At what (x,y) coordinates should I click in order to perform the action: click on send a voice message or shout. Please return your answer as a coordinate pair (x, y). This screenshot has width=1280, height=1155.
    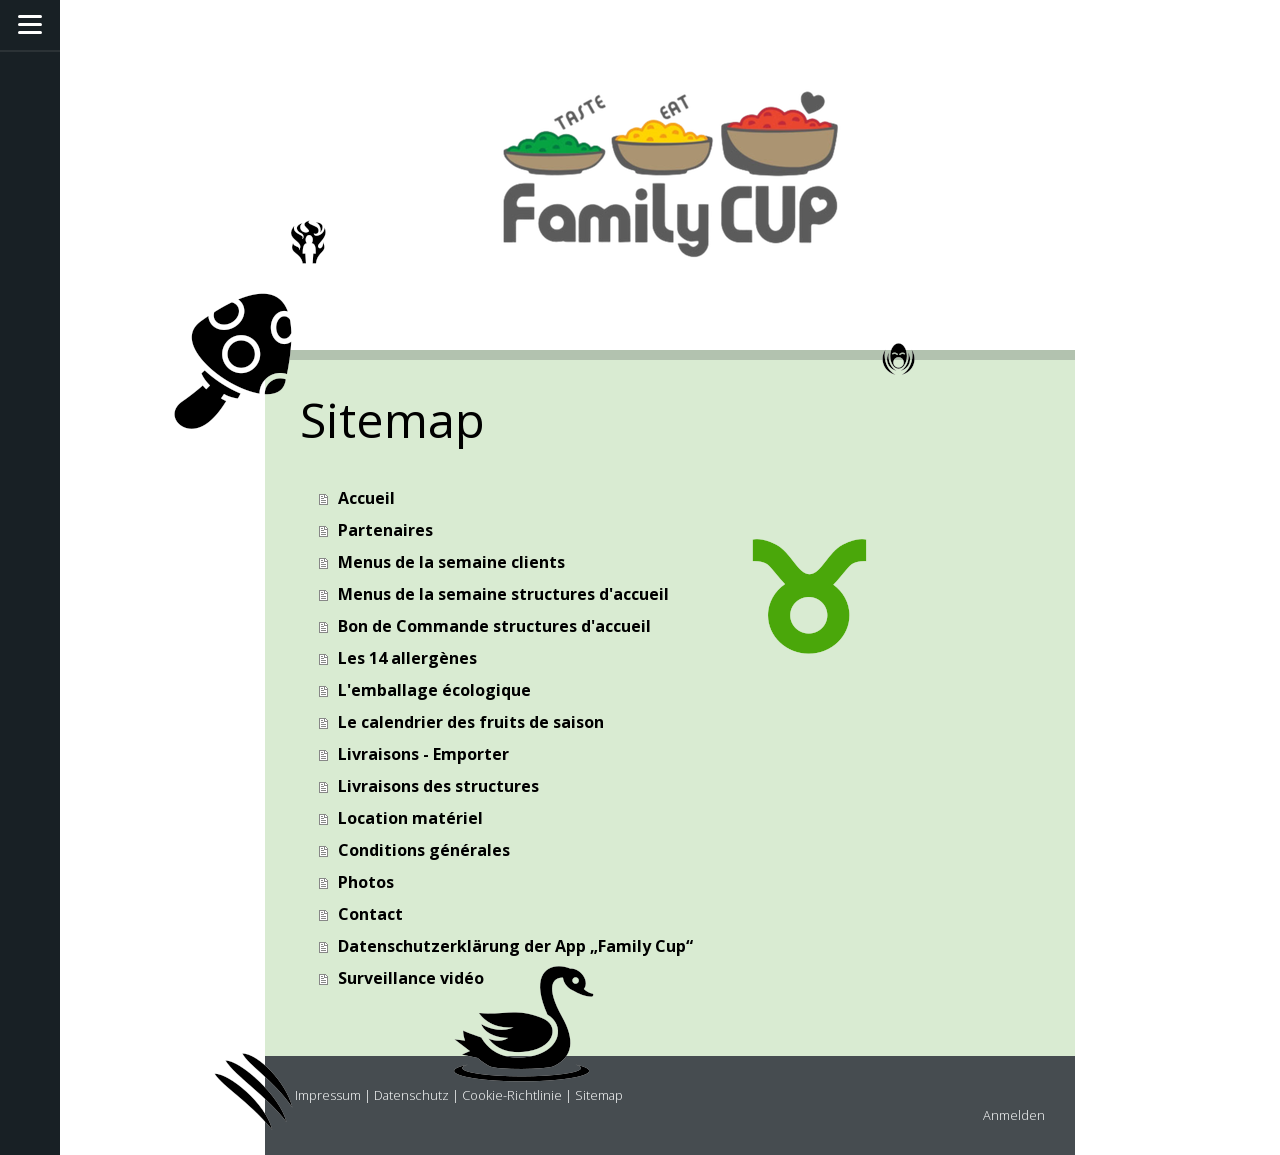
    Looking at the image, I should click on (898, 358).